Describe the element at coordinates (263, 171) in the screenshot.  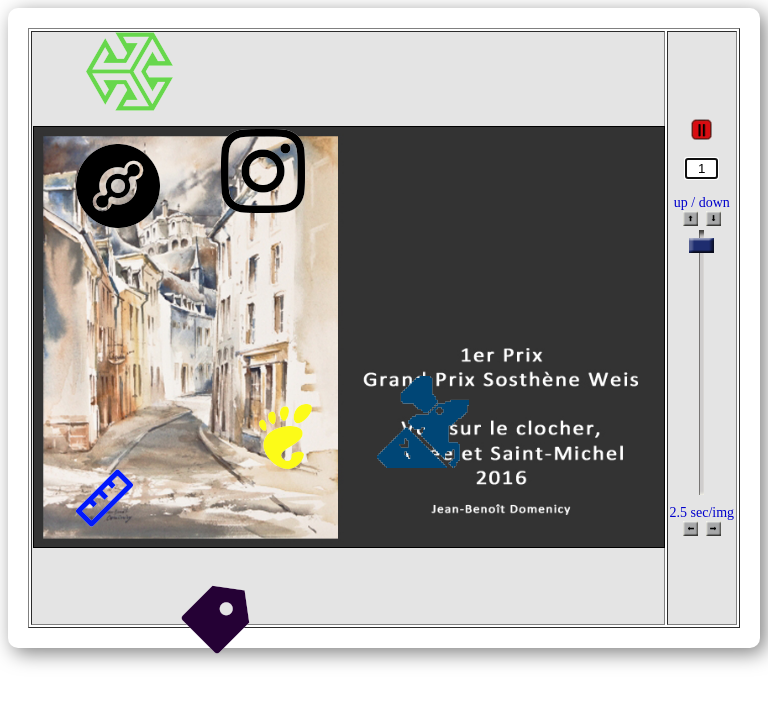
I see `open the Instagram app` at that location.